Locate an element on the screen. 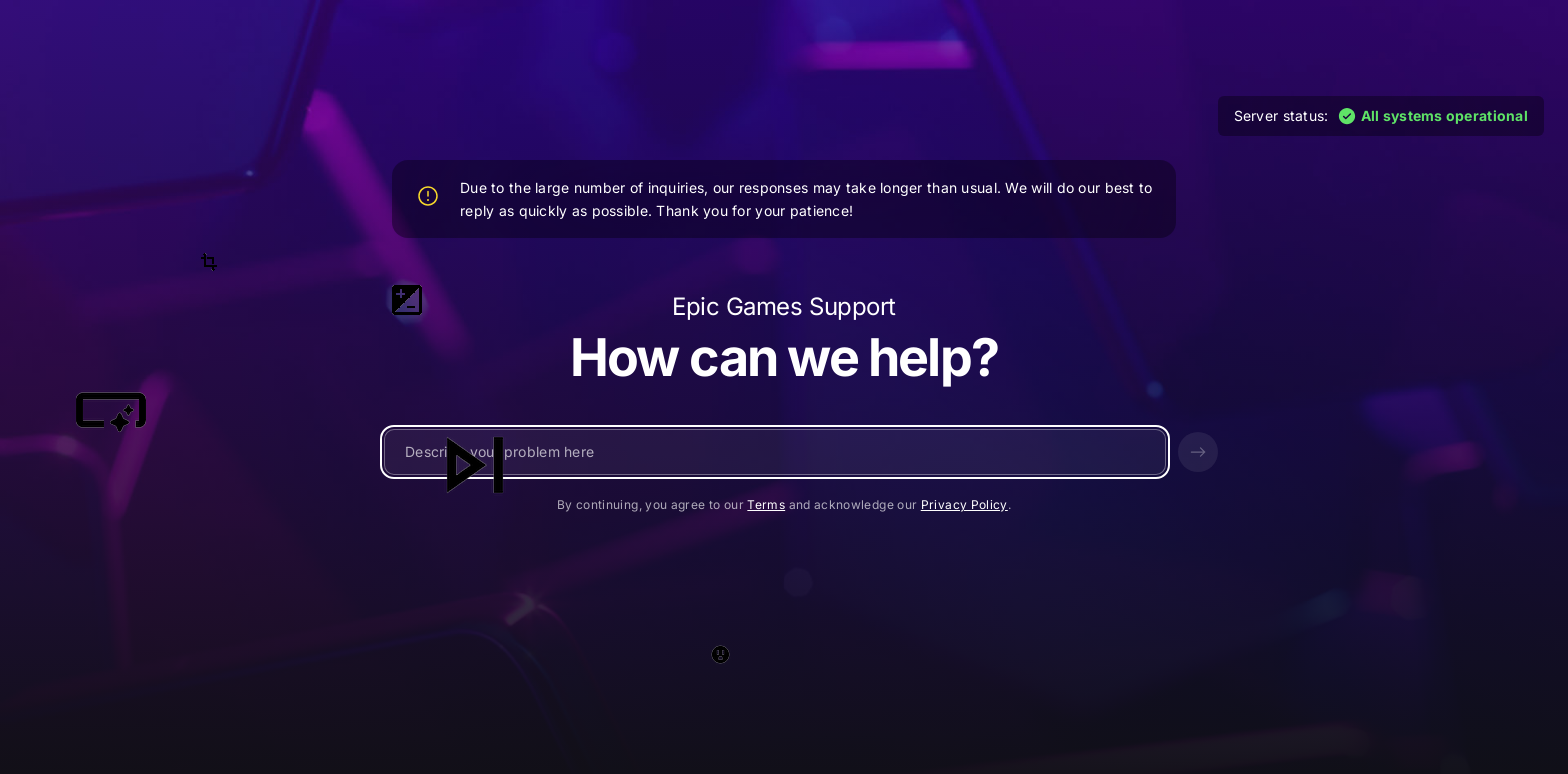  skip to the next track or media item is located at coordinates (475, 465).